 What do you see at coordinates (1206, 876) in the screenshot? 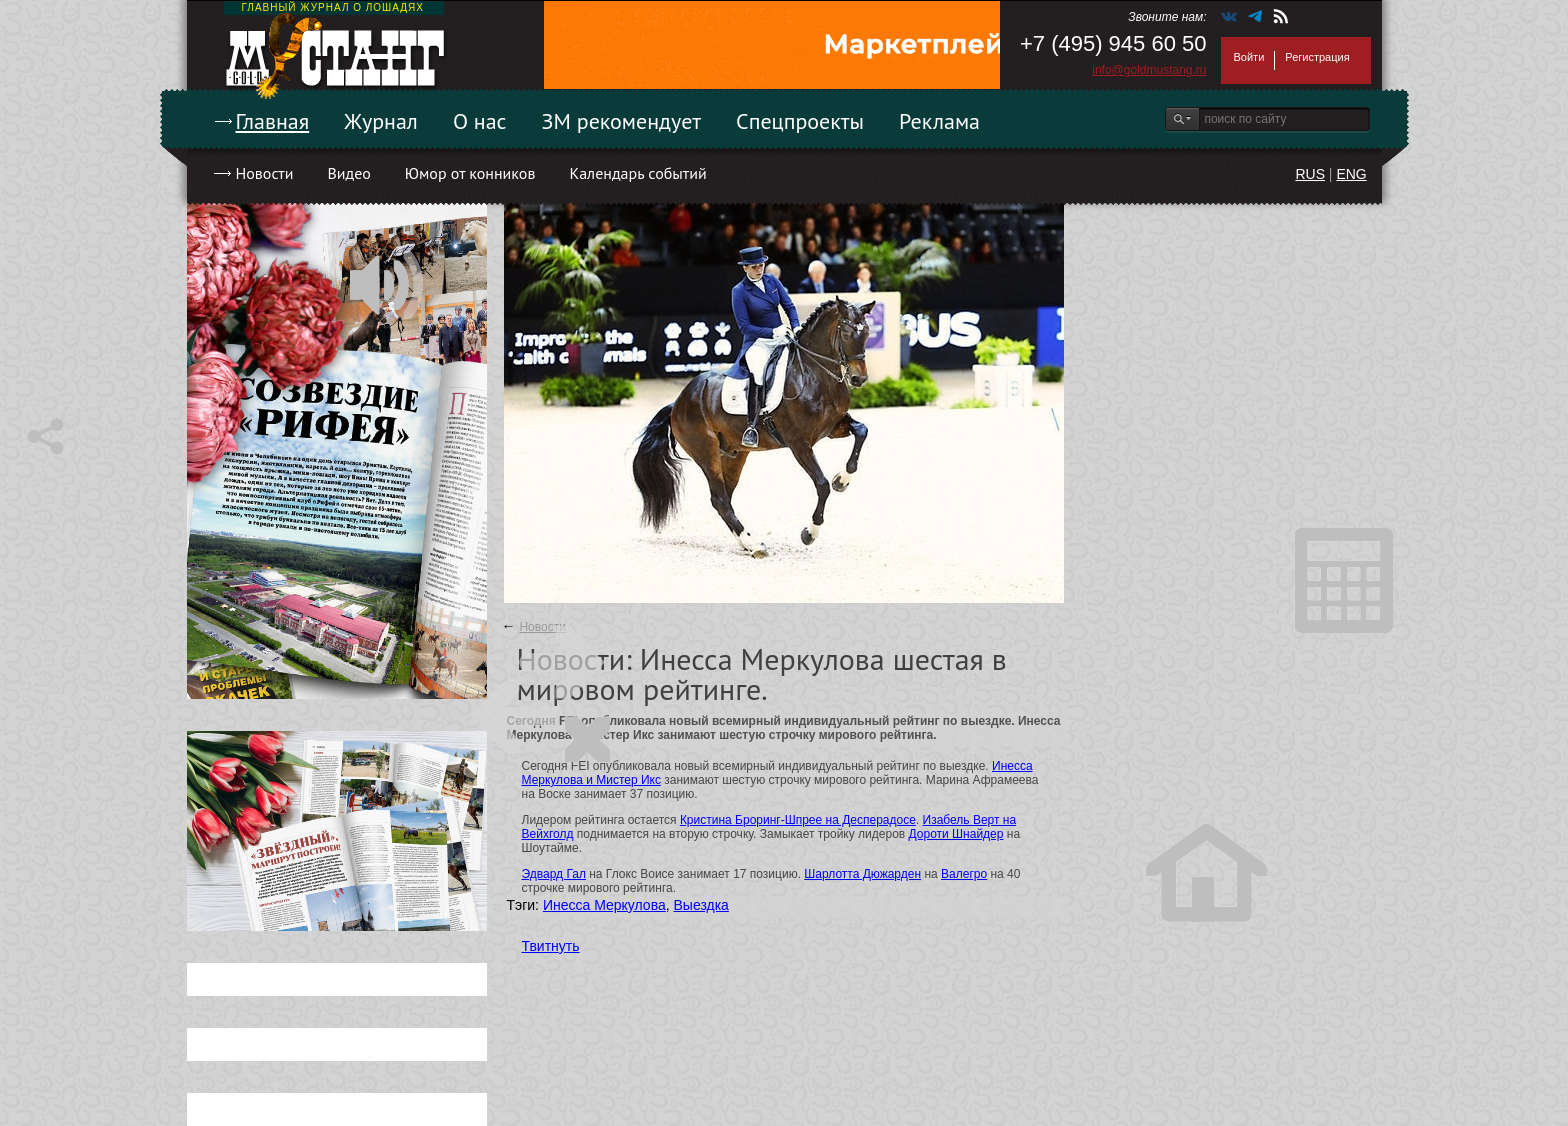
I see `navigate to home screen or directory` at bounding box center [1206, 876].